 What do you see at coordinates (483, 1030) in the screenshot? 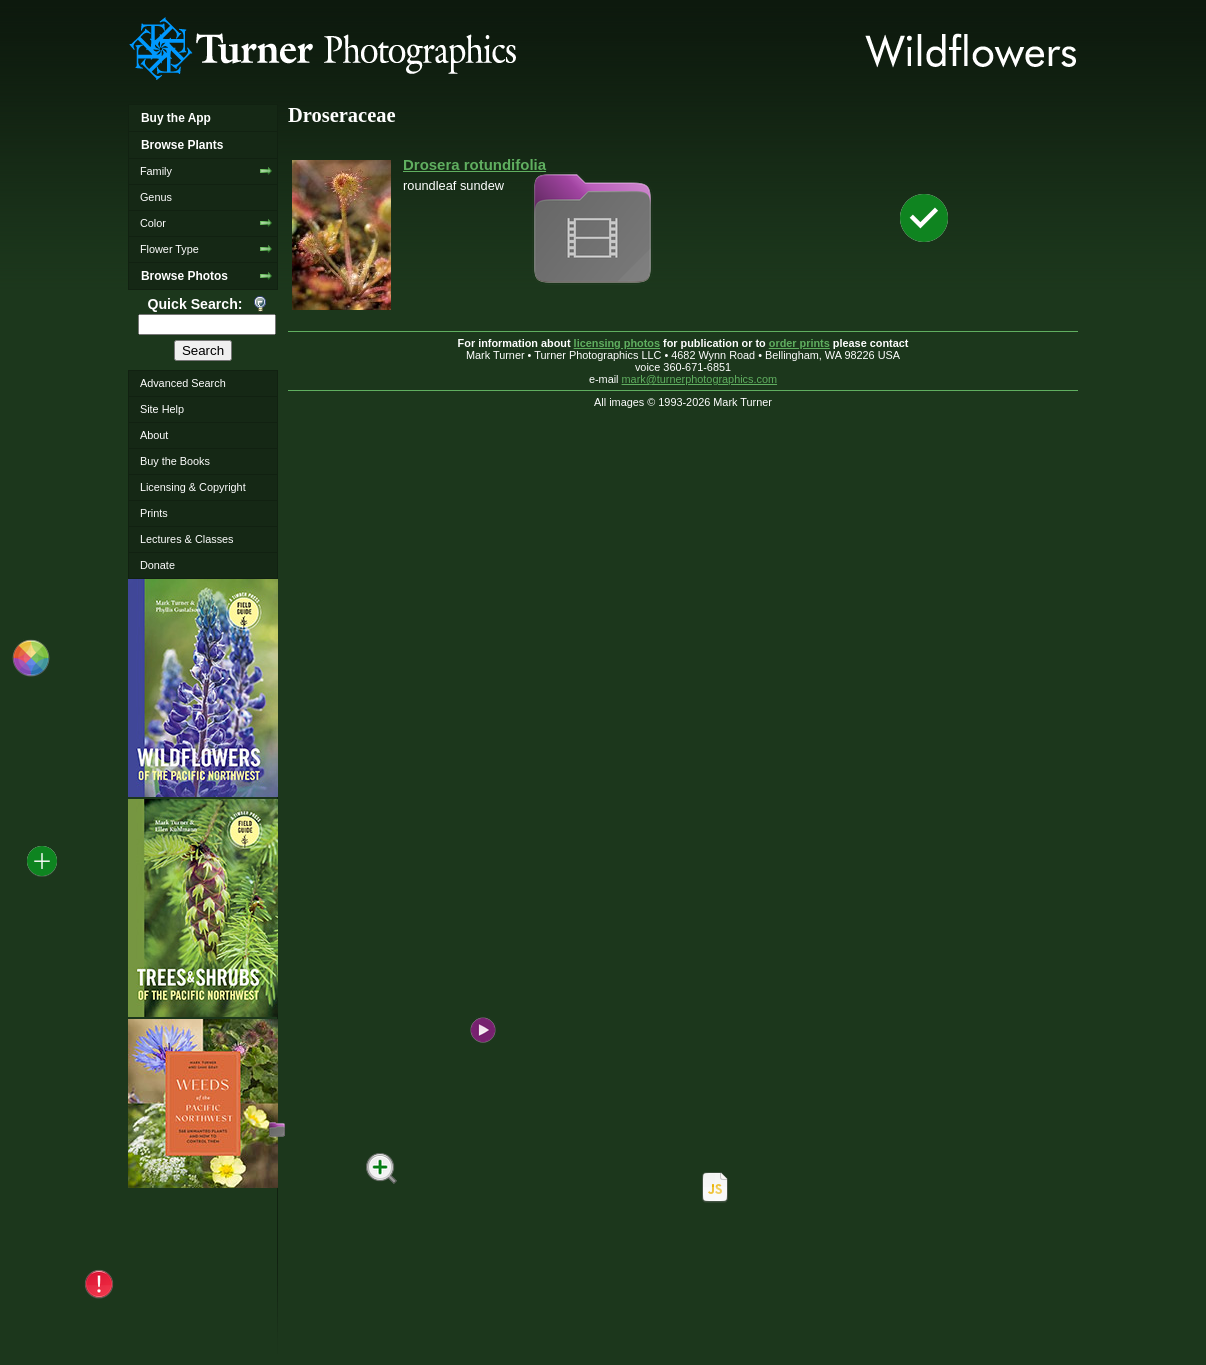
I see `indicates video content or media files` at bounding box center [483, 1030].